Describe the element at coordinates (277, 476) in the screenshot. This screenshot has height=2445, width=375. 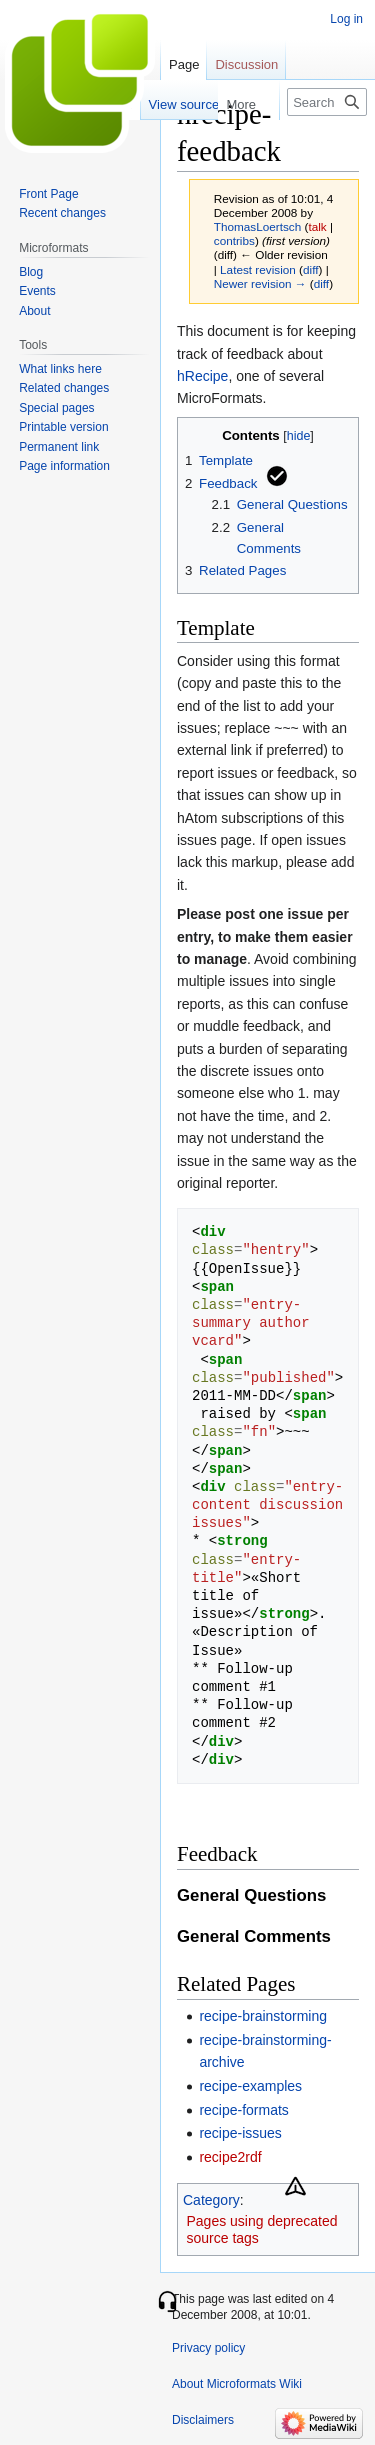
I see `indicates a completed or successful action` at that location.